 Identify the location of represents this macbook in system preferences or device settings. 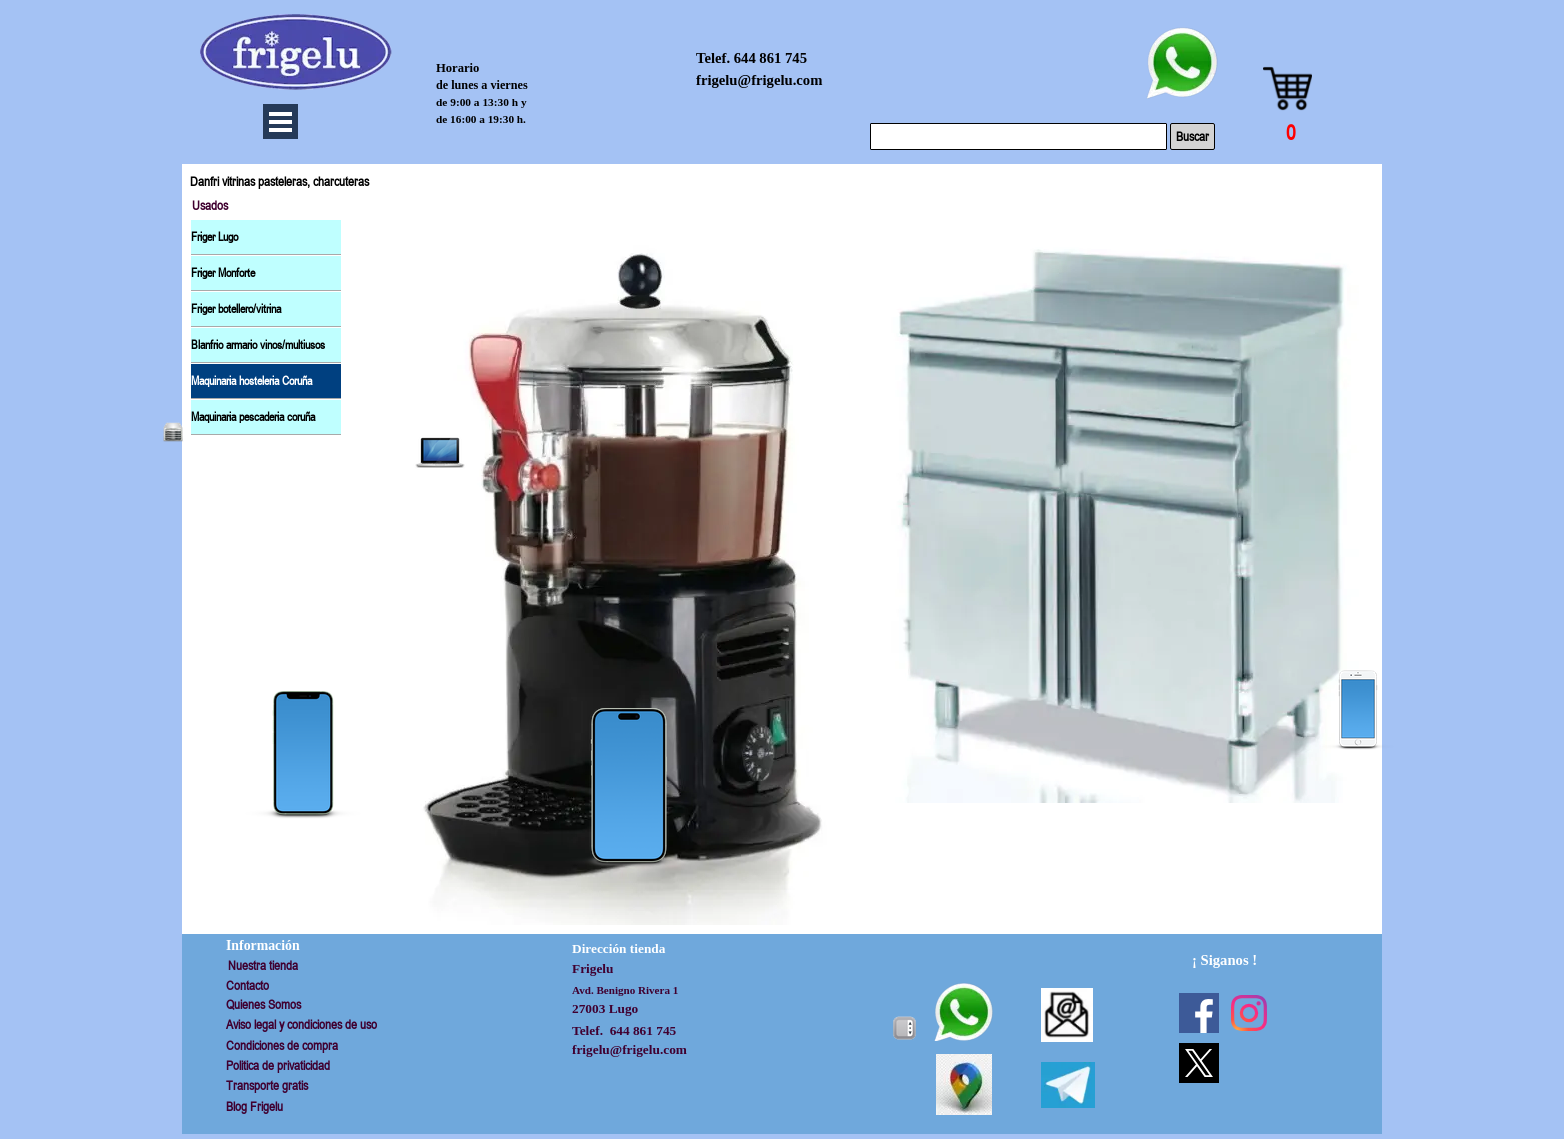
(440, 450).